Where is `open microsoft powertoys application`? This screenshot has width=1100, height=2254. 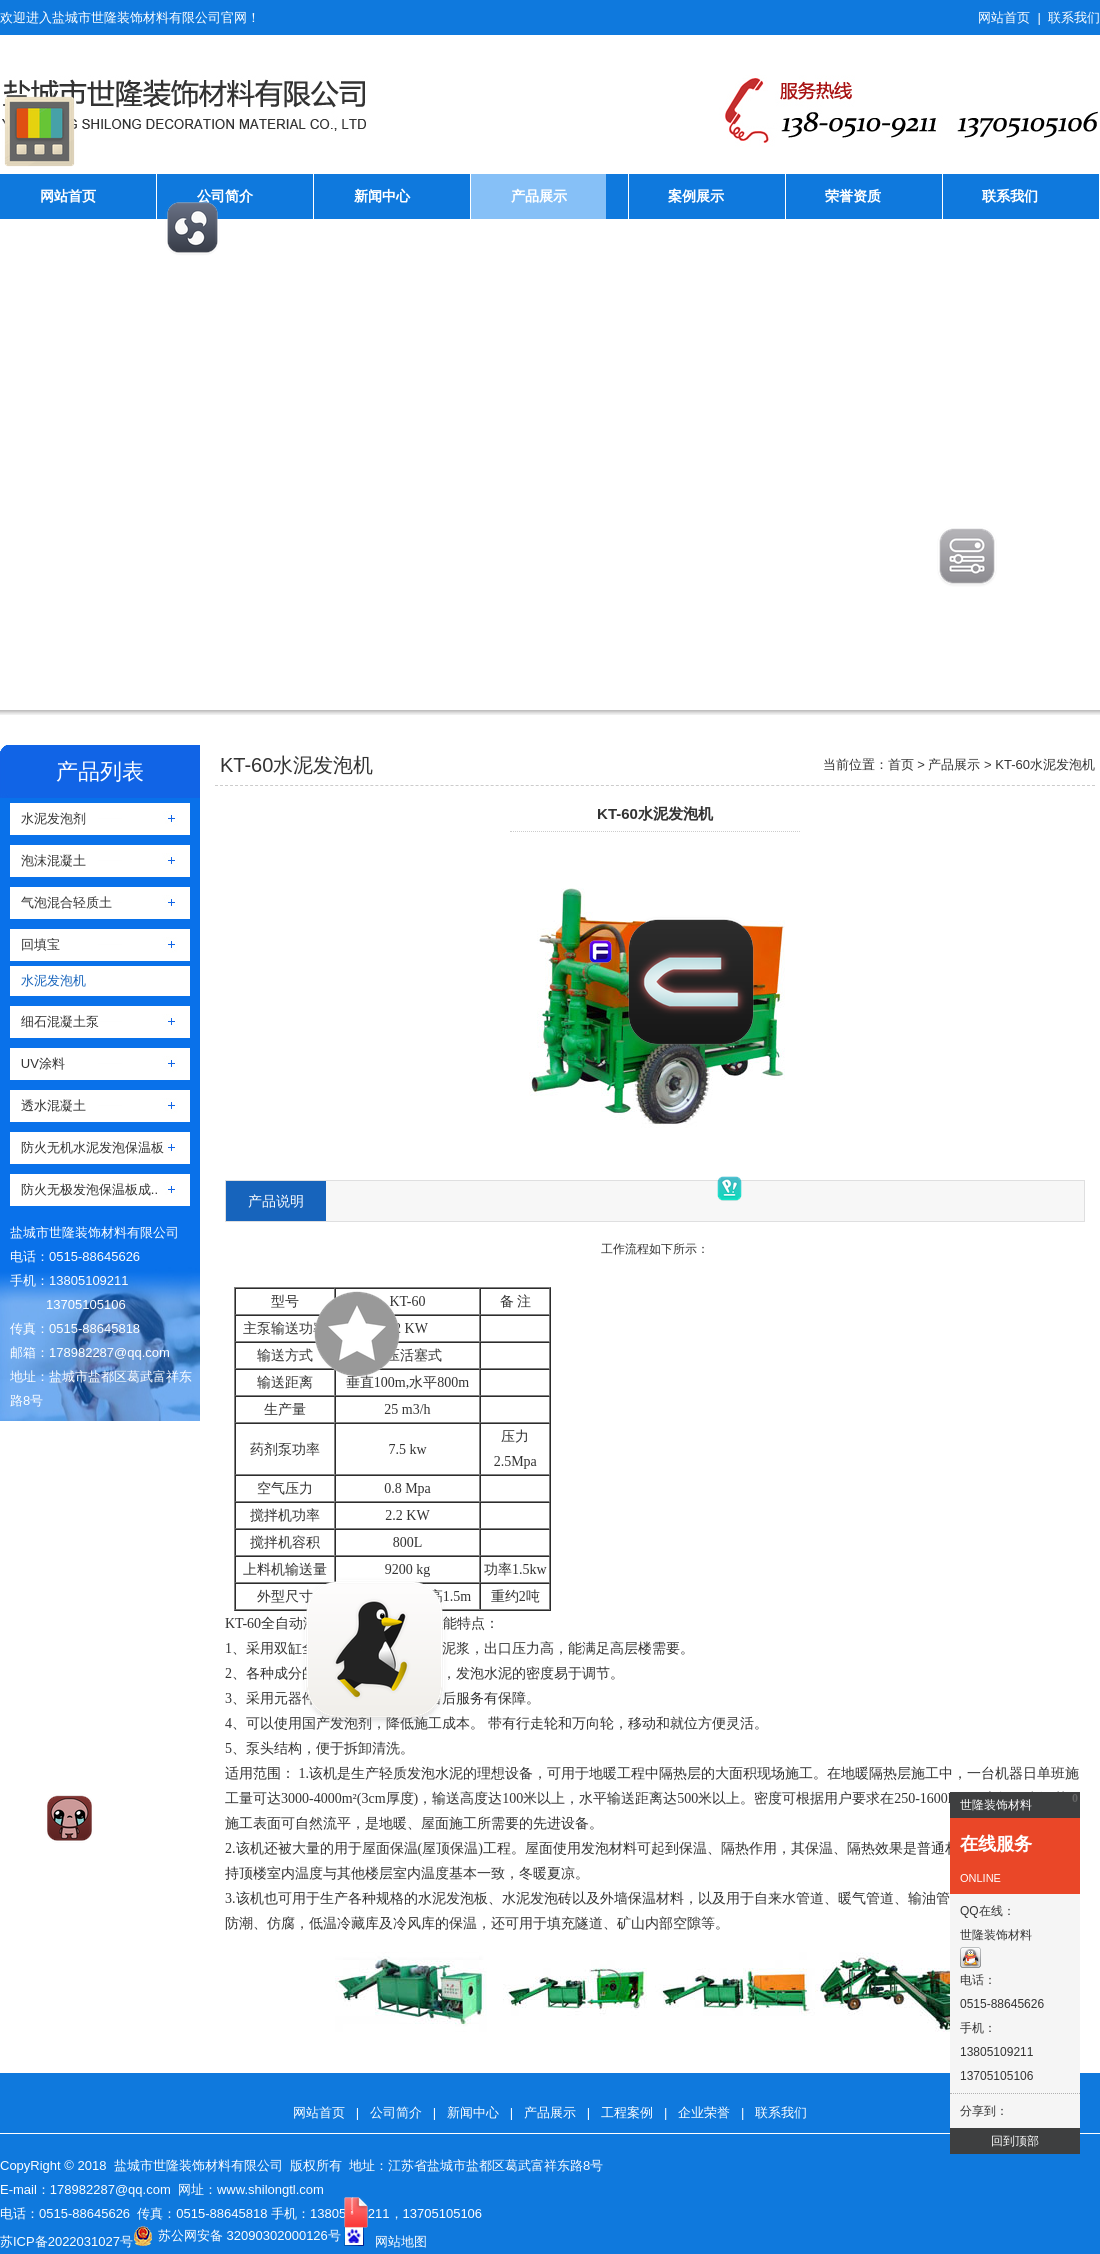
open microsoft powertoys application is located at coordinates (39, 131).